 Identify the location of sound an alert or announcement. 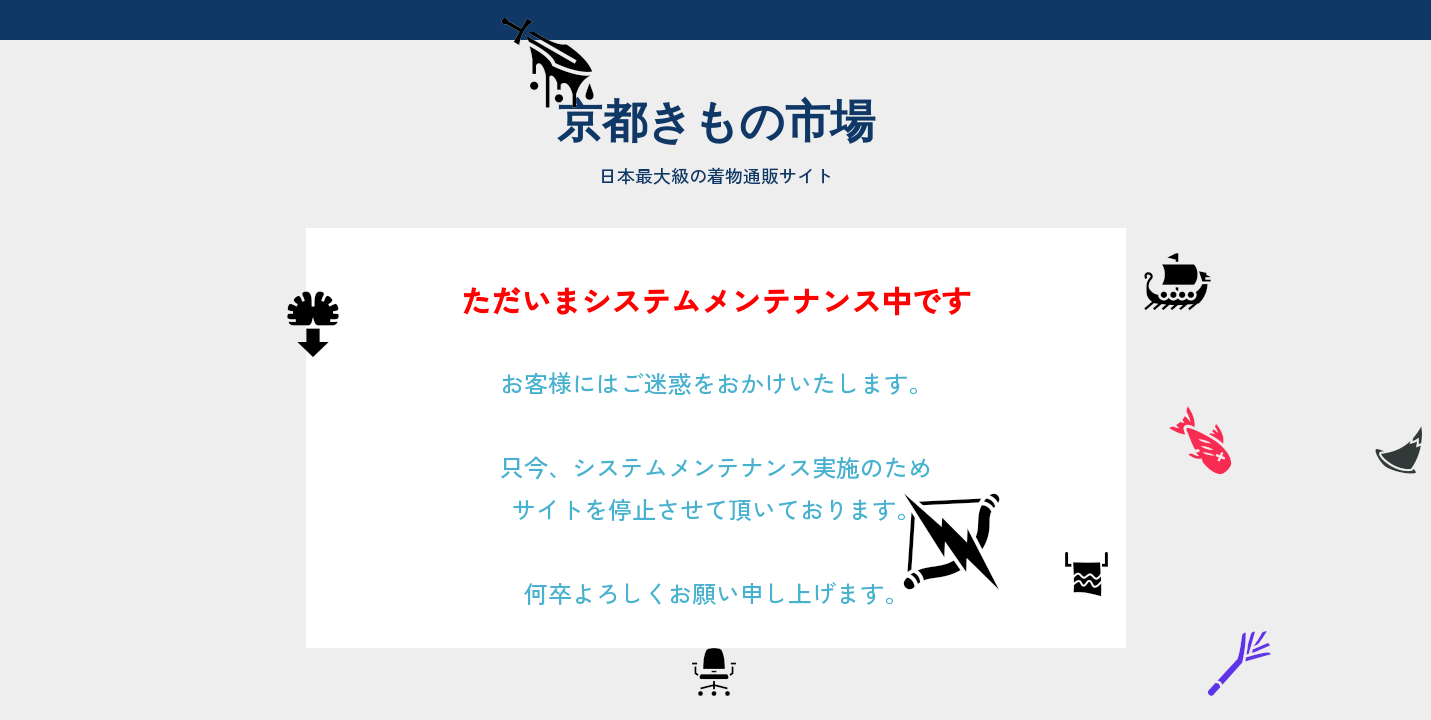
(1399, 448).